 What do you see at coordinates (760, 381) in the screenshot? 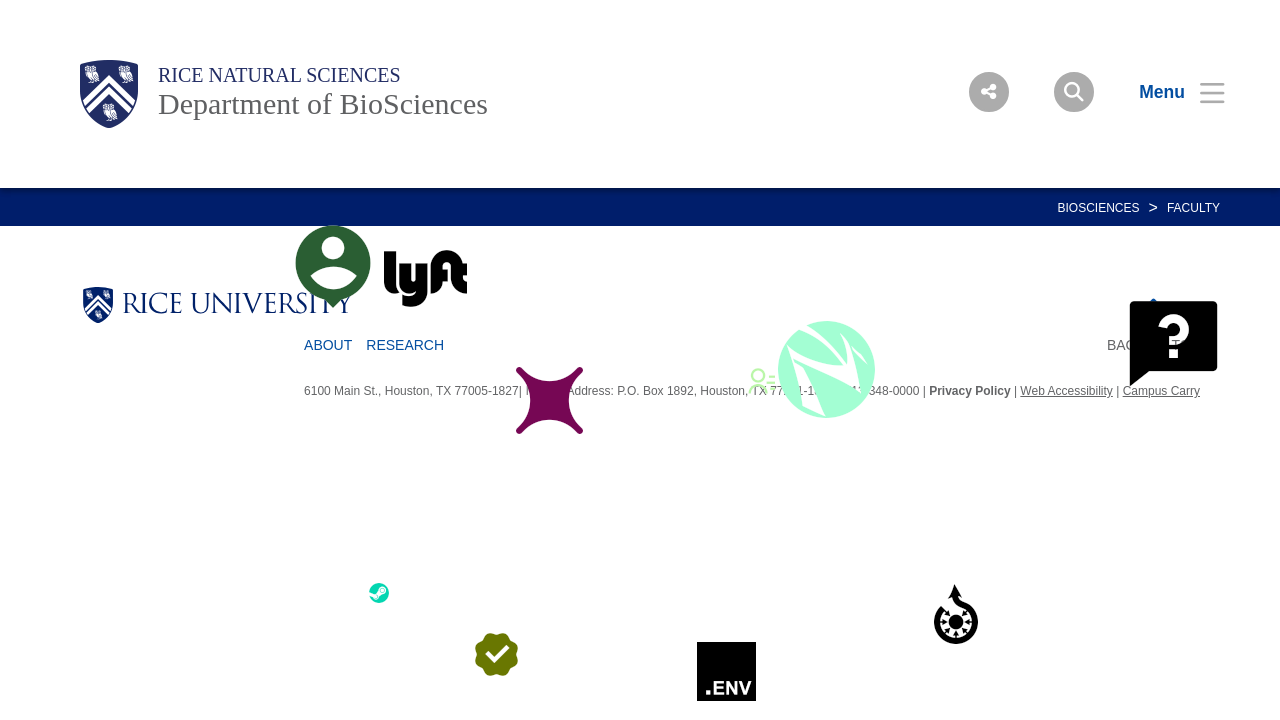
I see `access your contacts list` at bounding box center [760, 381].